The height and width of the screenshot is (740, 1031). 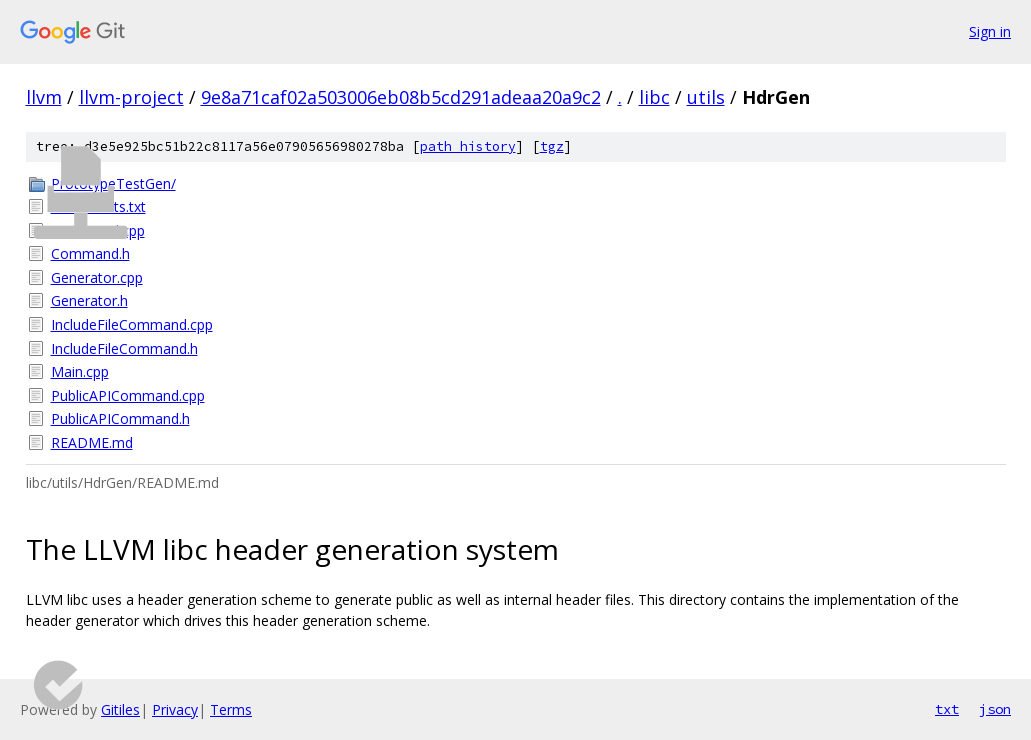 I want to click on connect to a network printer, so click(x=87, y=185).